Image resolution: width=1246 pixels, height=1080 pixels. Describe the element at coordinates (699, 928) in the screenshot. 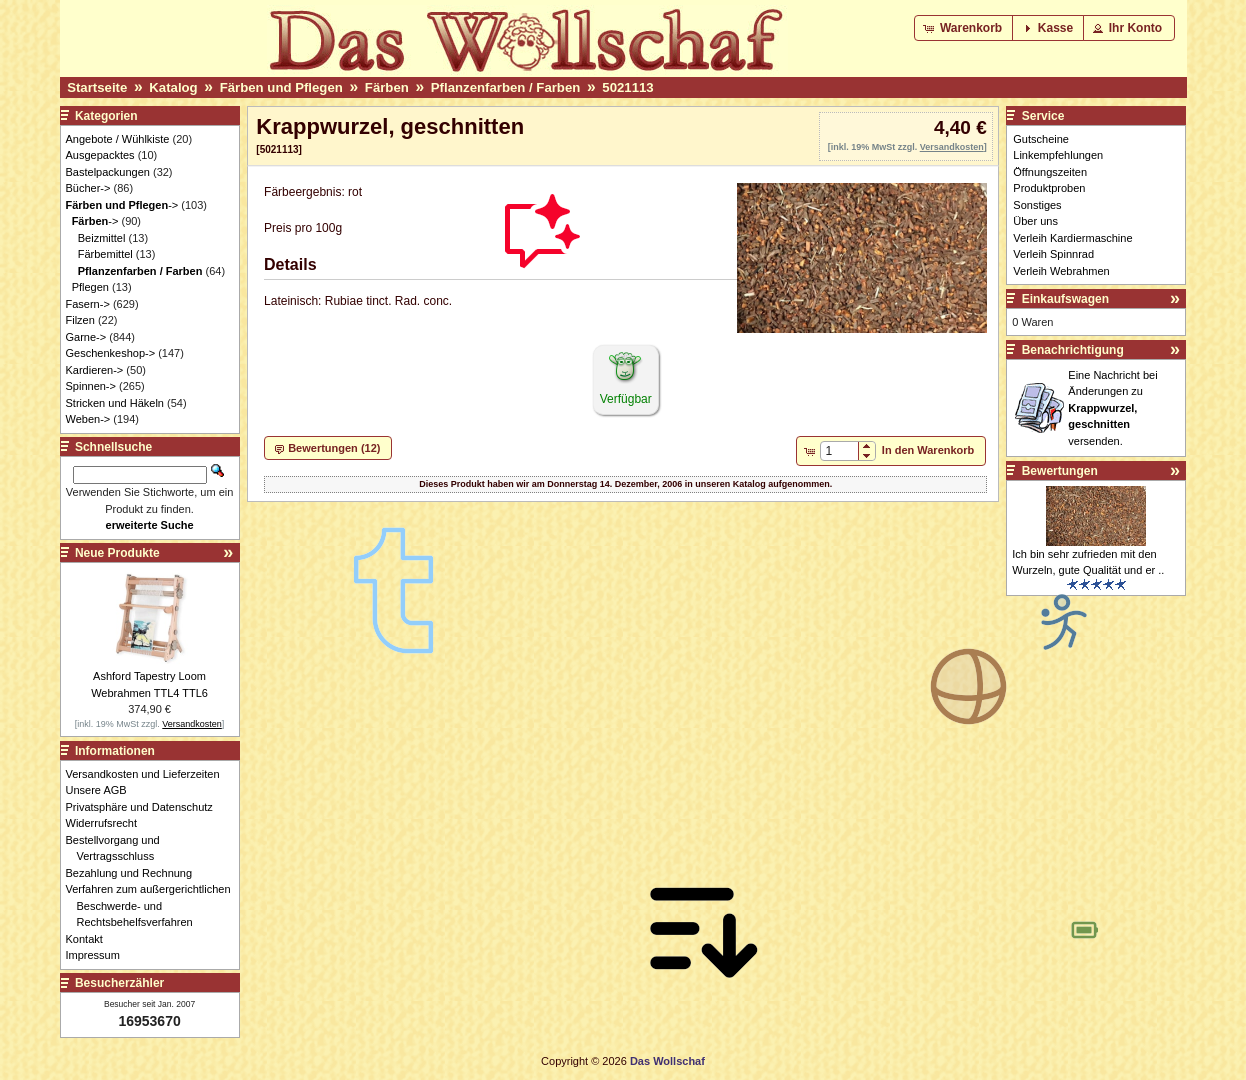

I see `sort items in ascending order` at that location.